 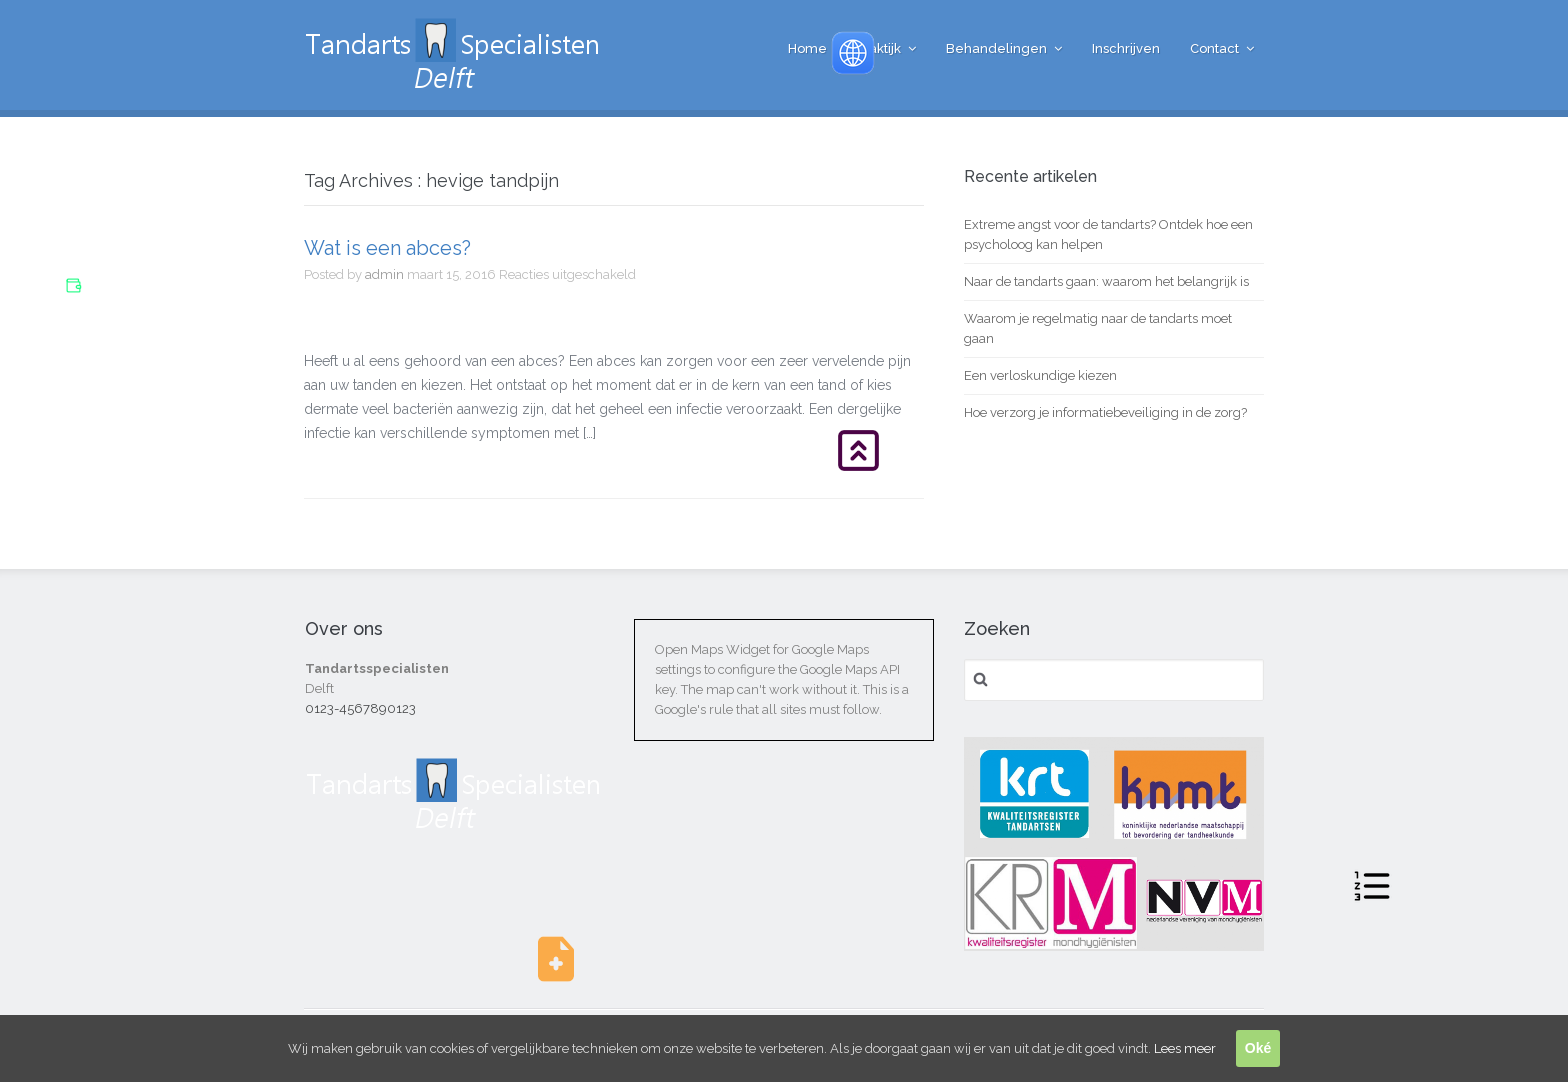 I want to click on create a new file, so click(x=556, y=959).